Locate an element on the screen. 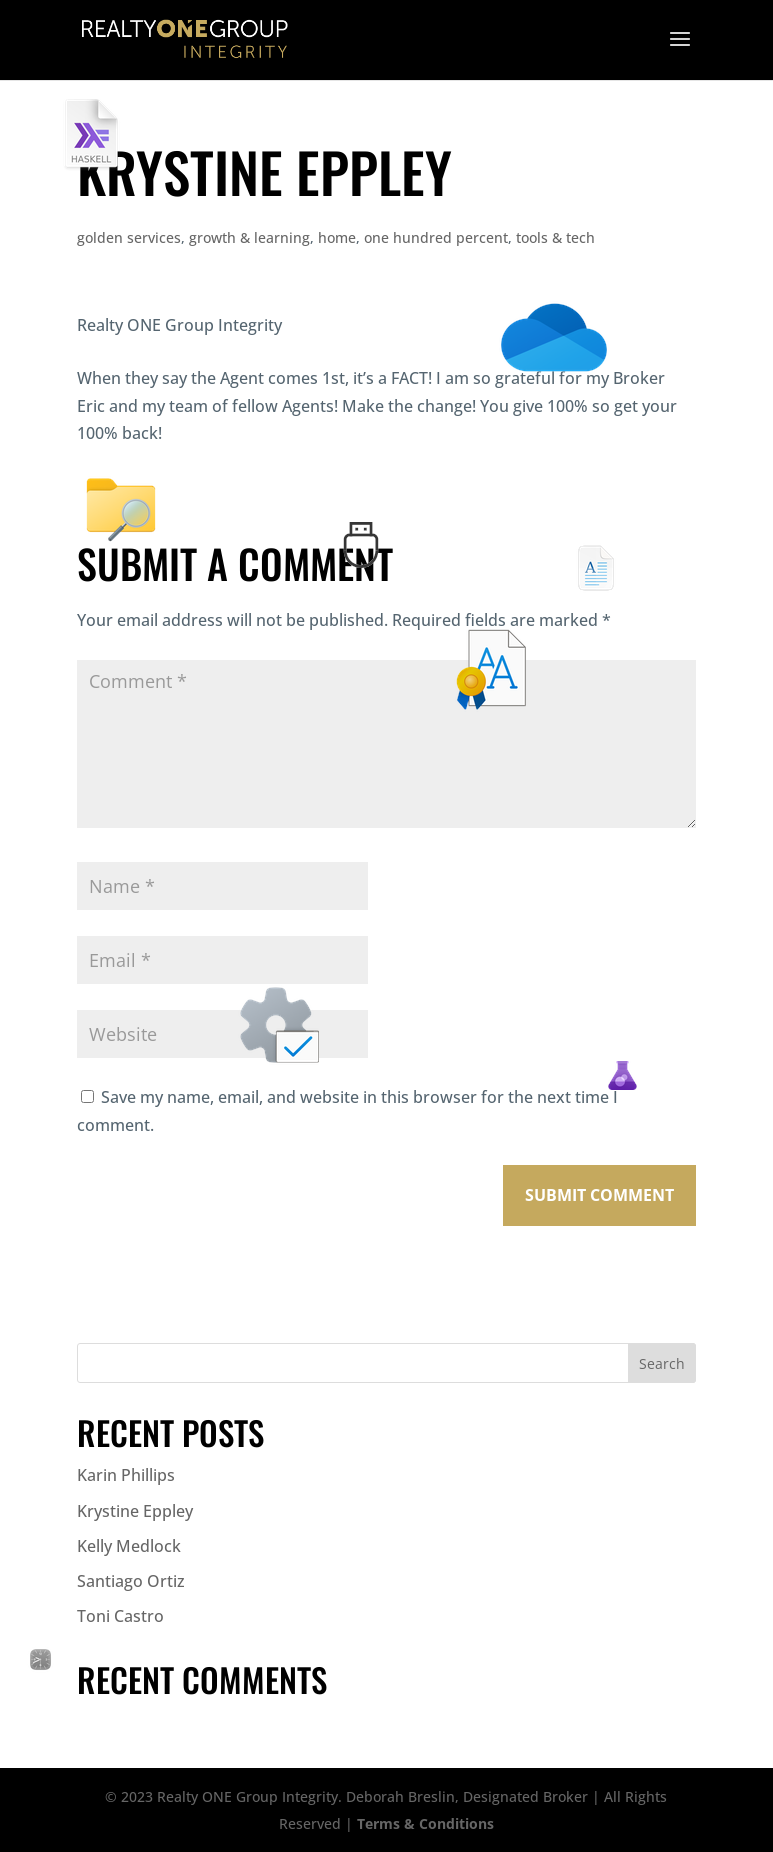 The image size is (773, 1852). access removable media settings is located at coordinates (361, 545).